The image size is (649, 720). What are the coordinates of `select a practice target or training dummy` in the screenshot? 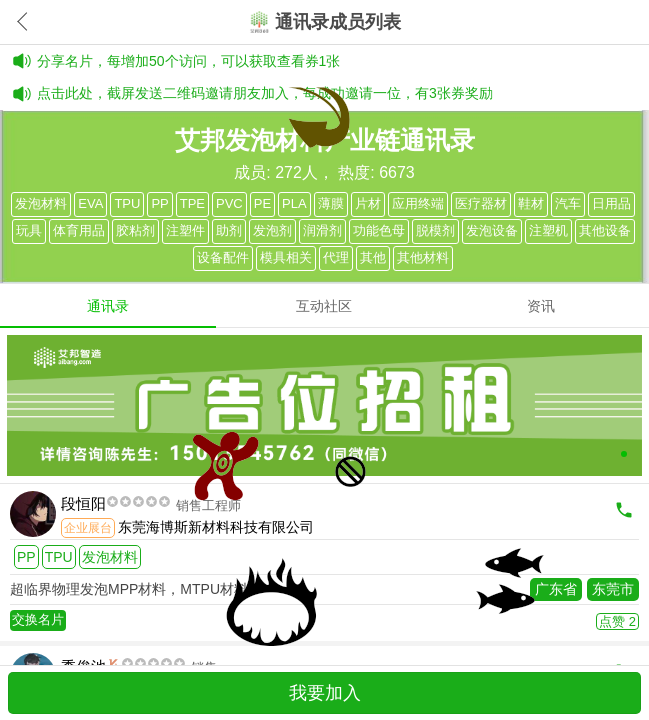 It's located at (225, 466).